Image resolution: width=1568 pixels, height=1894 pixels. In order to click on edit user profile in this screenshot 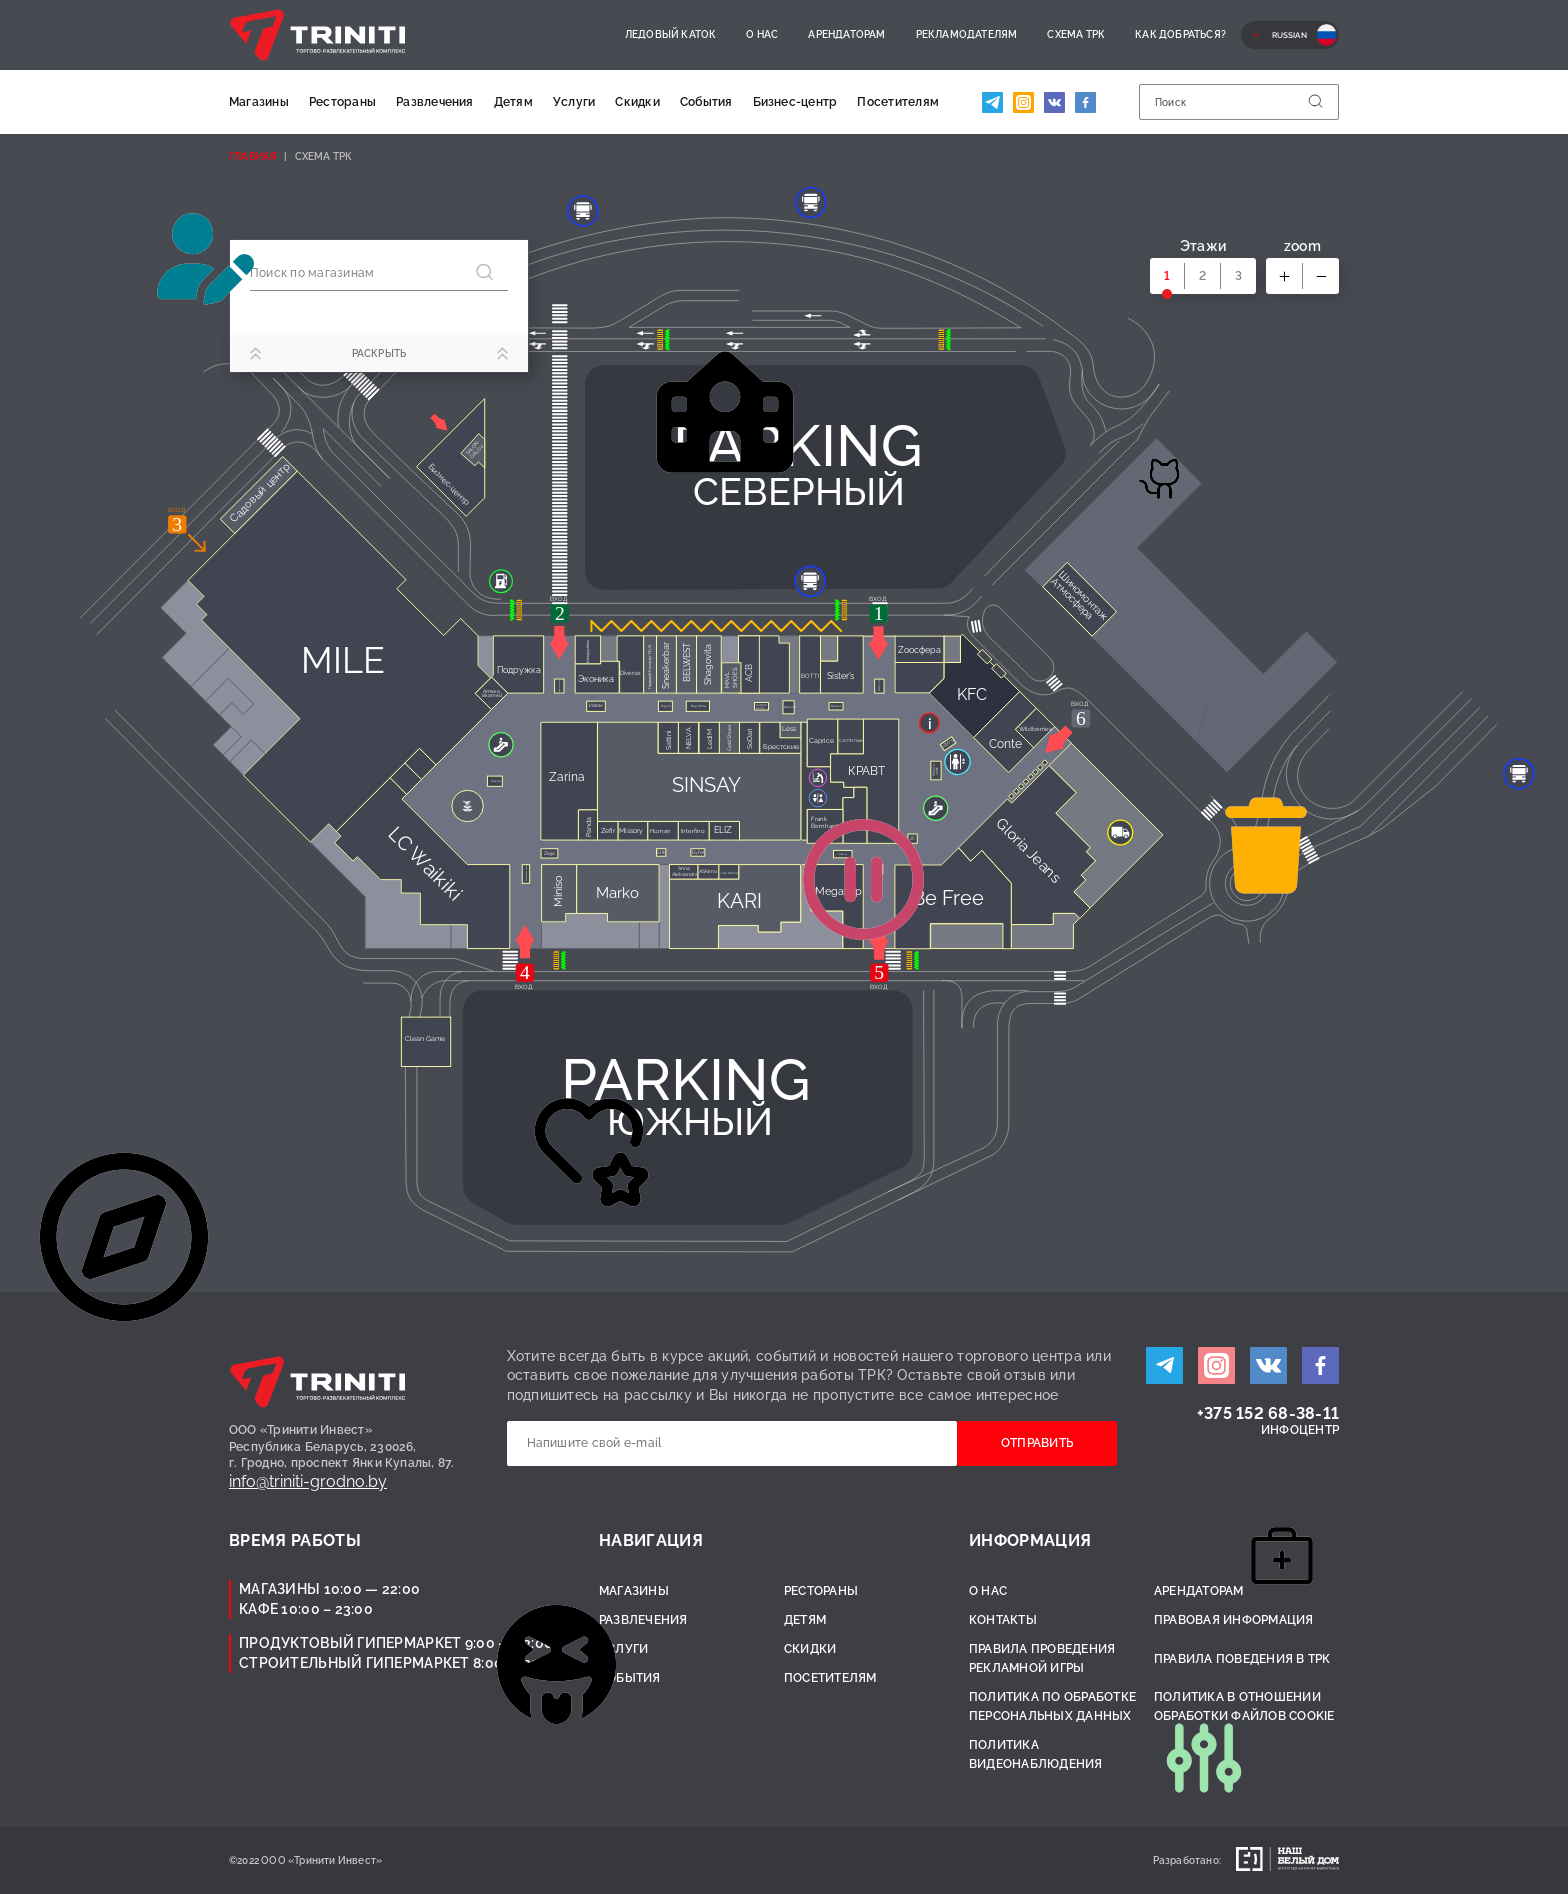, I will do `click(203, 255)`.